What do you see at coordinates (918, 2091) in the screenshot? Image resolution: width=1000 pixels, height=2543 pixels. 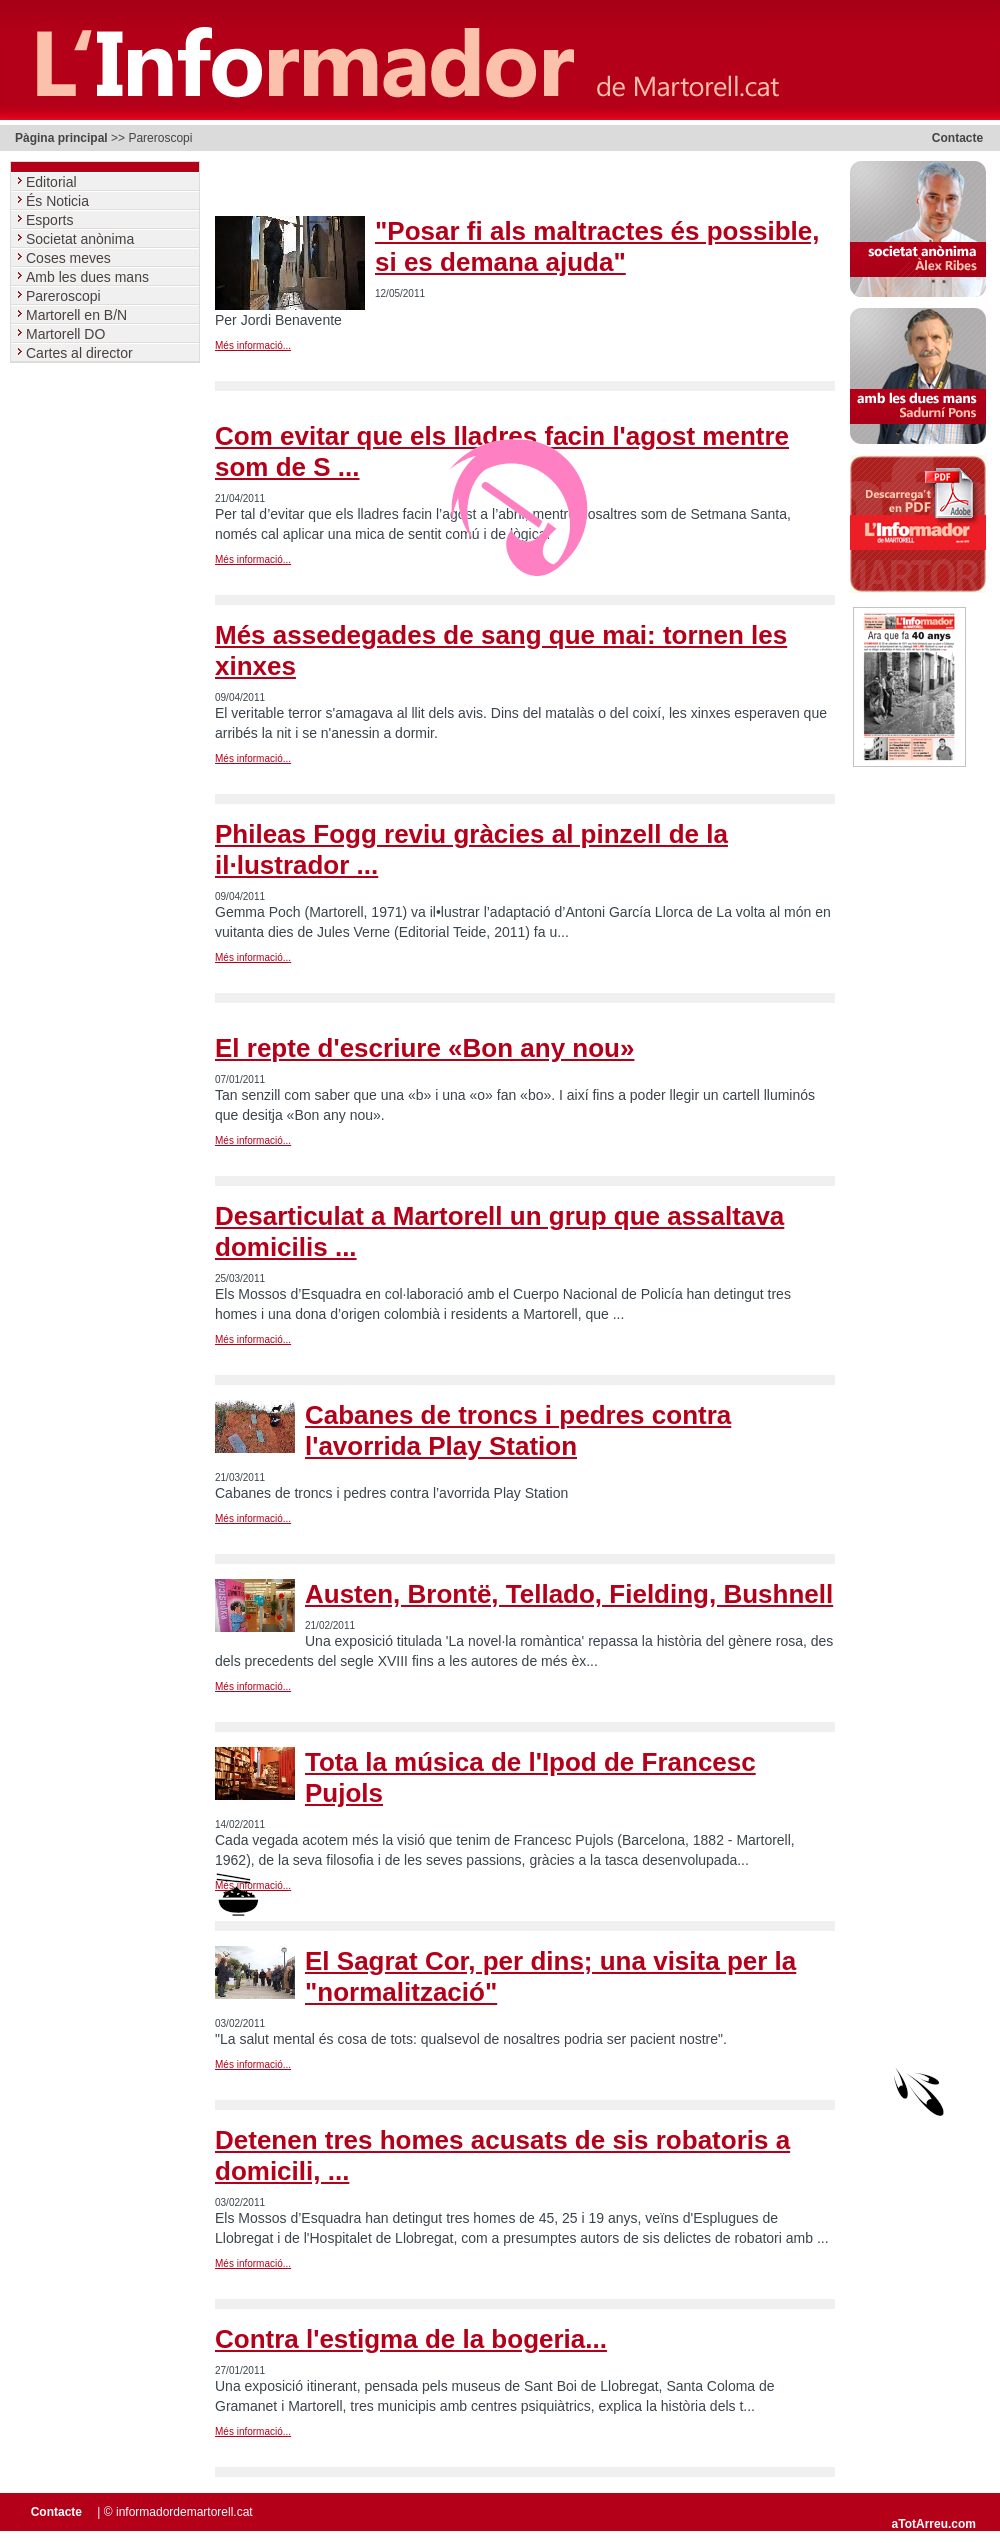 I see `activate quick attack or strike ability` at bounding box center [918, 2091].